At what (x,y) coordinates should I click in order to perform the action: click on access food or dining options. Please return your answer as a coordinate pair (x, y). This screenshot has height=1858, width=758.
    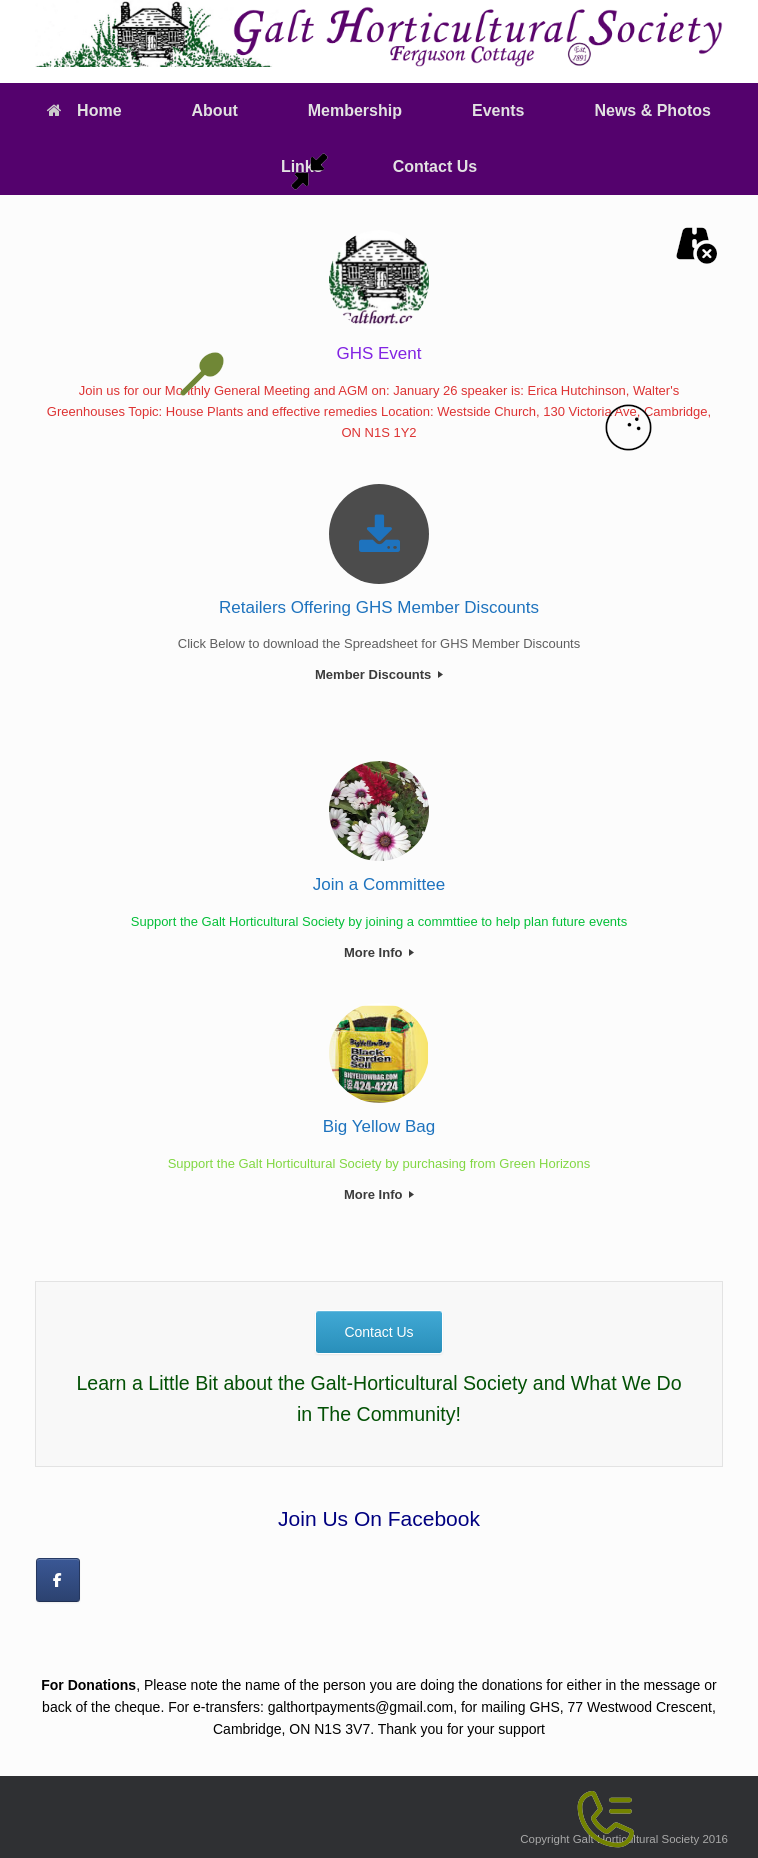
    Looking at the image, I should click on (202, 374).